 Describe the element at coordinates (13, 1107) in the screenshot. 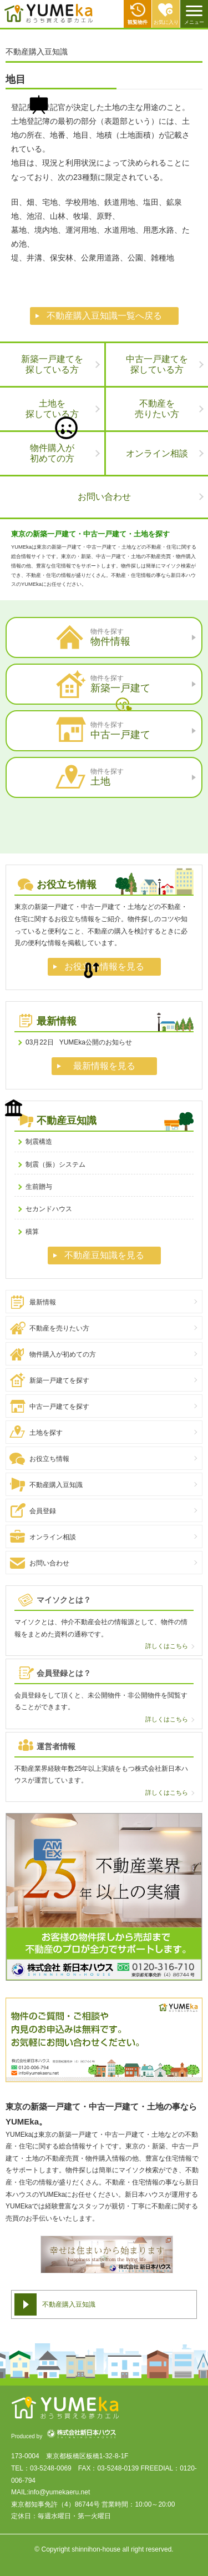

I see `access banking or financial services` at that location.